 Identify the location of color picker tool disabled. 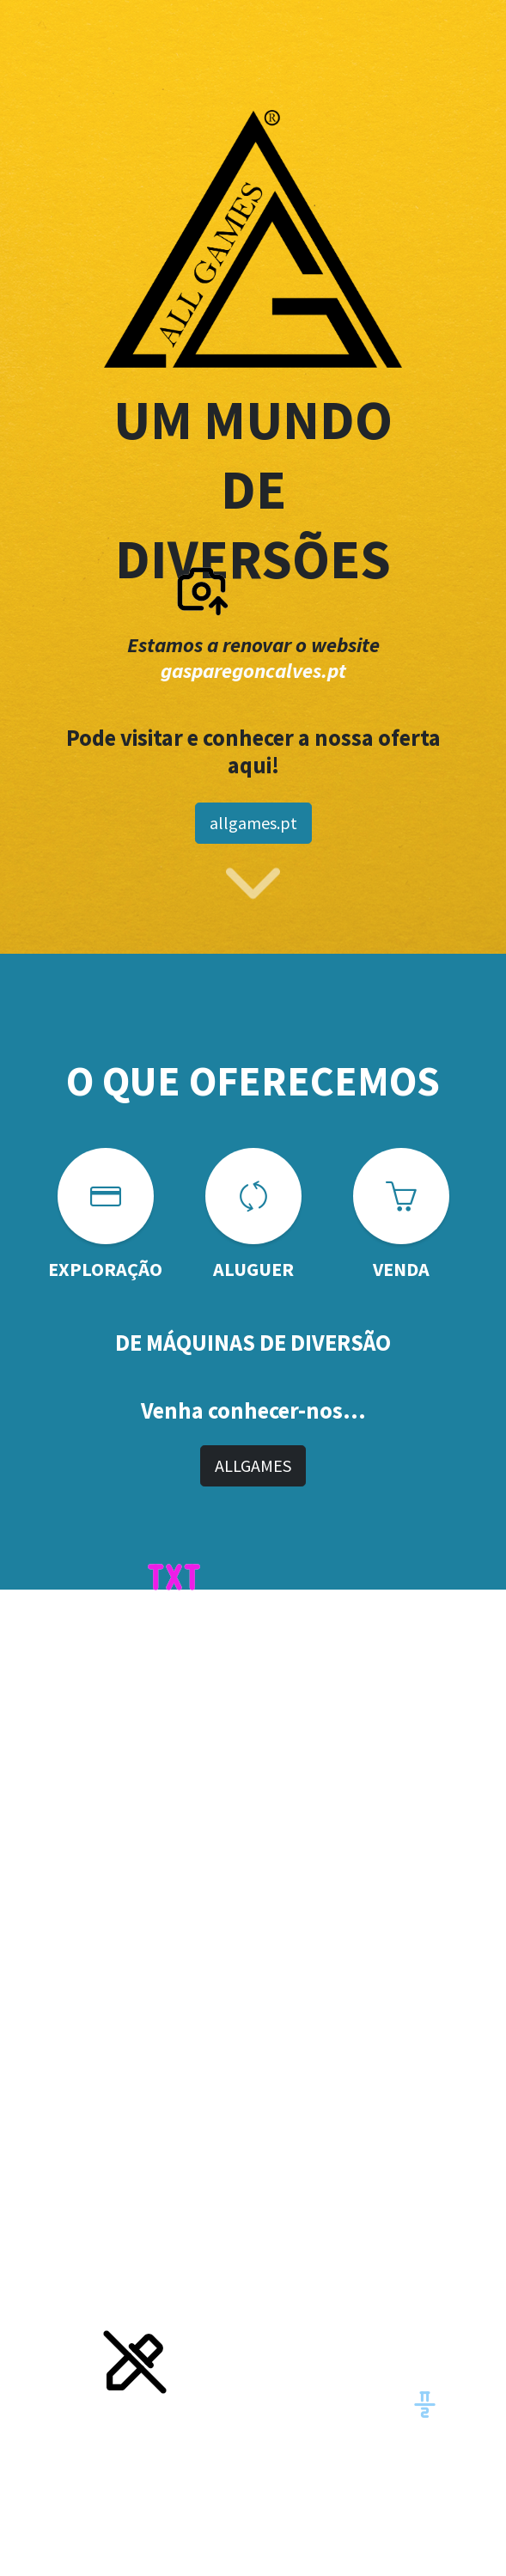
(135, 2362).